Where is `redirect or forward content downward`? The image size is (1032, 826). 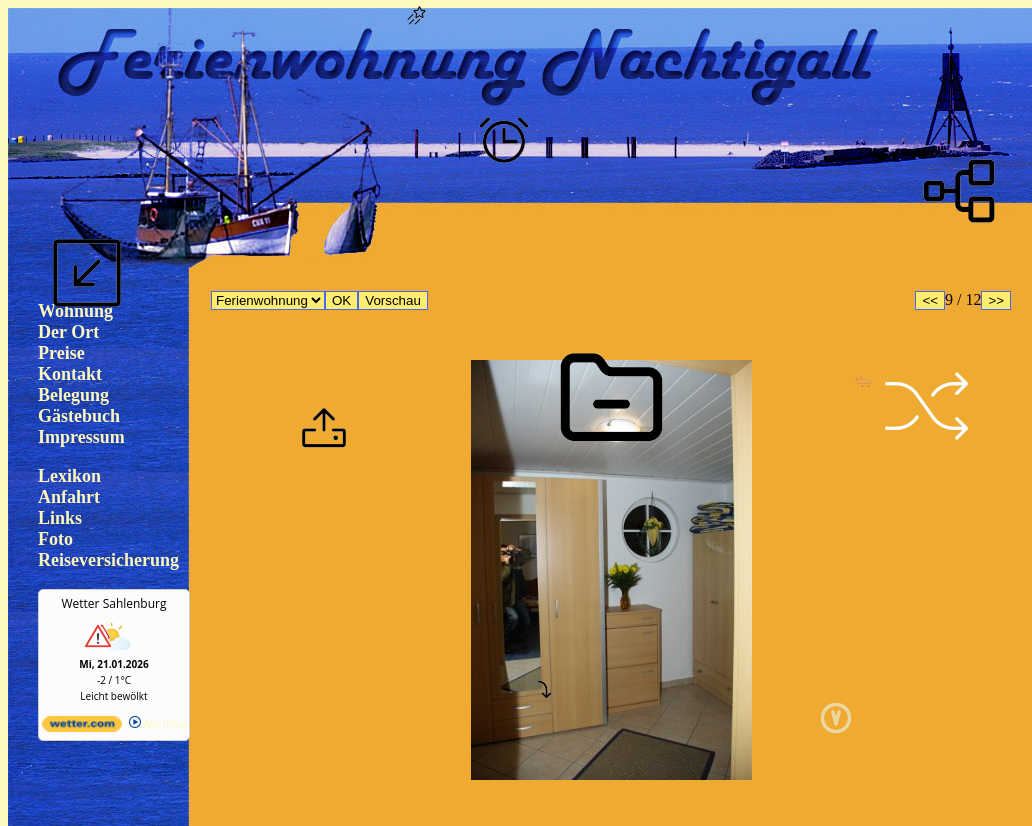
redirect or forward content downward is located at coordinates (544, 689).